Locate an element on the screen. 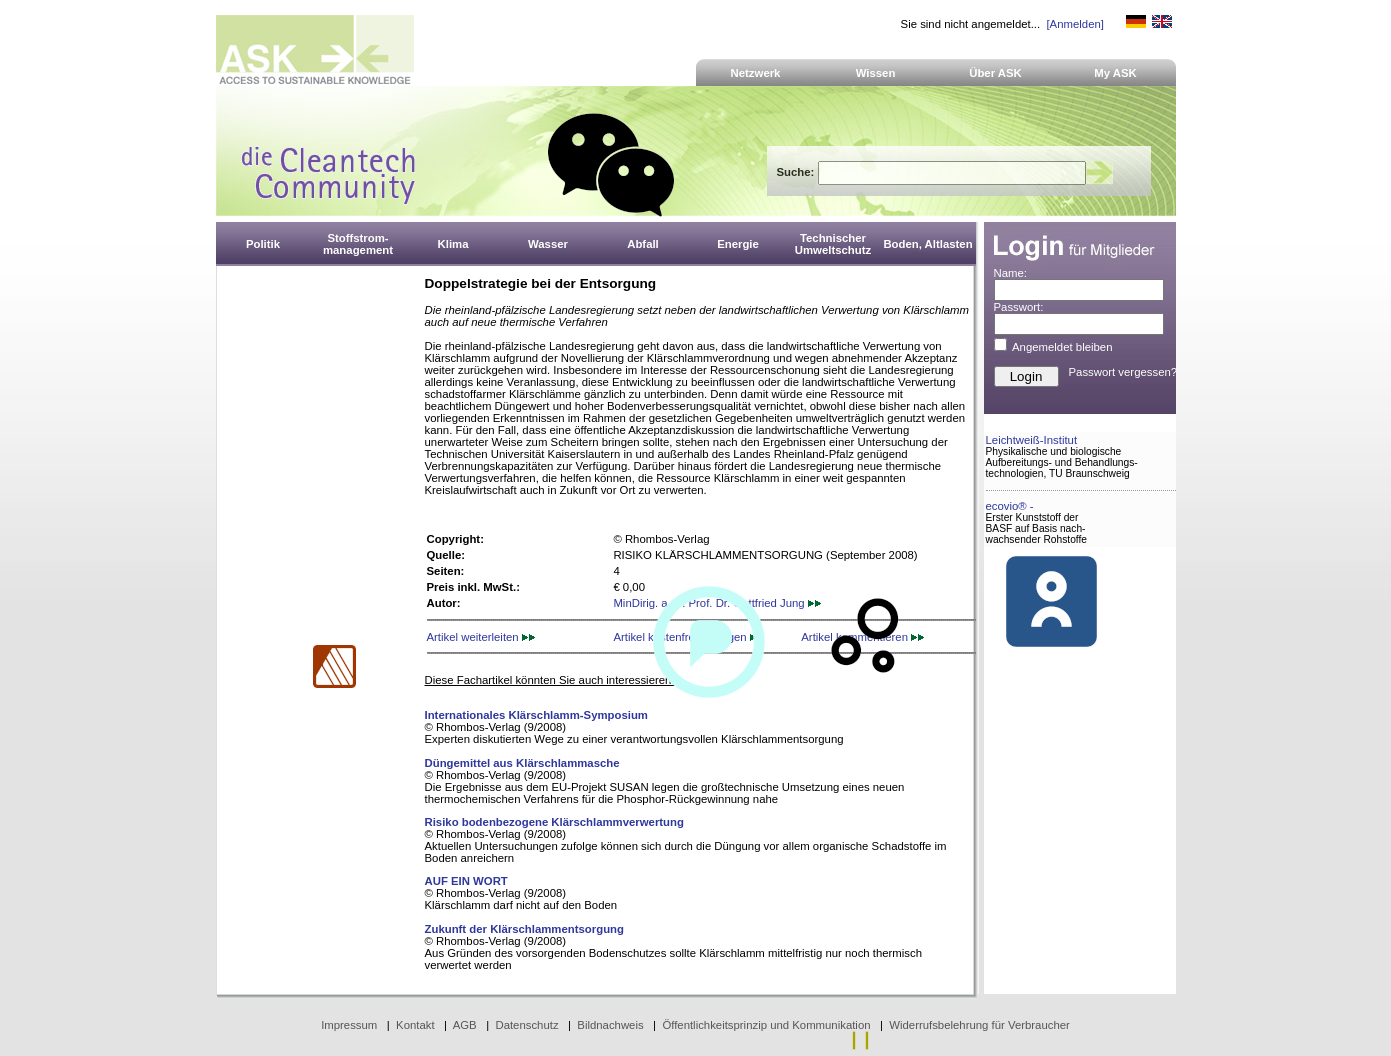 The width and height of the screenshot is (1391, 1056). open WeChat messaging app is located at coordinates (611, 165).